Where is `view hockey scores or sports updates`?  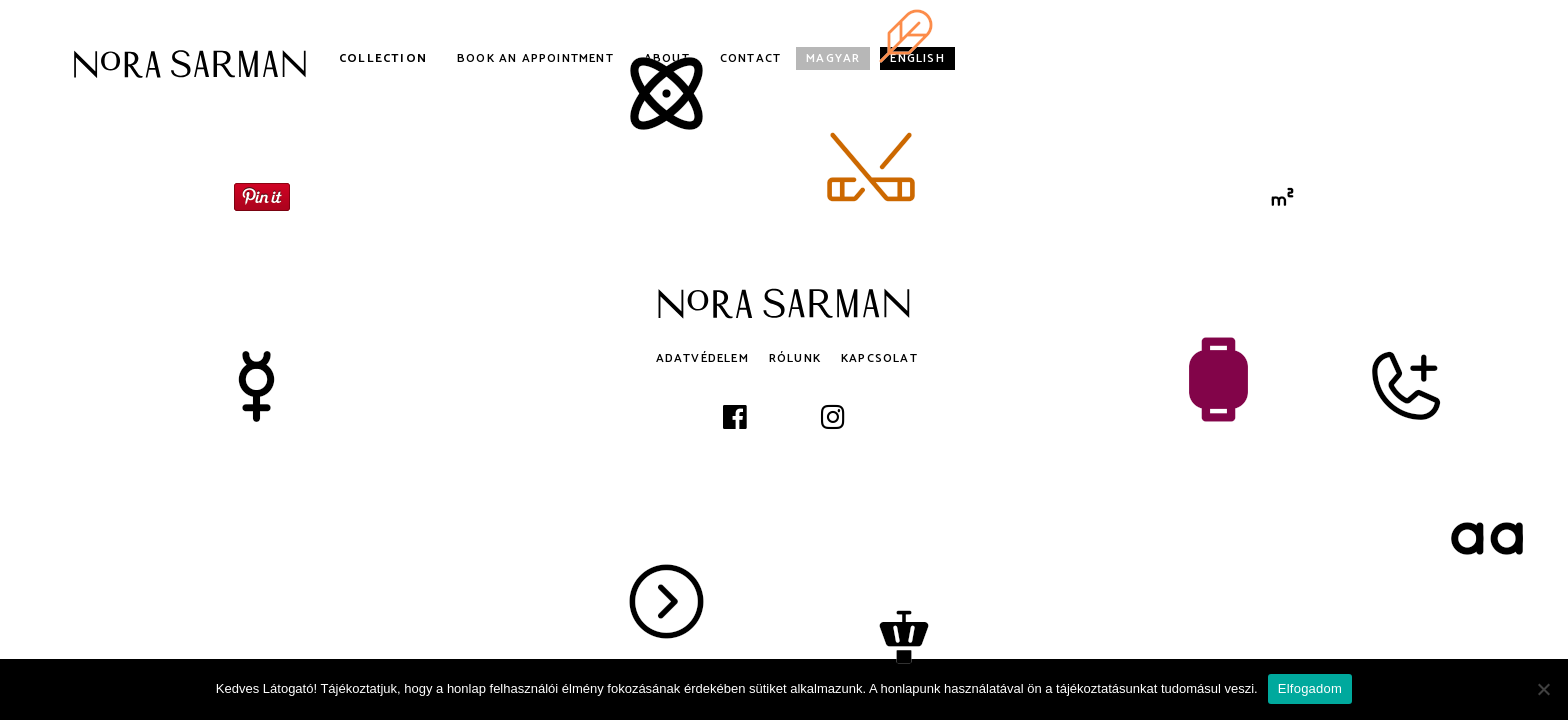 view hockey scores or sports updates is located at coordinates (871, 167).